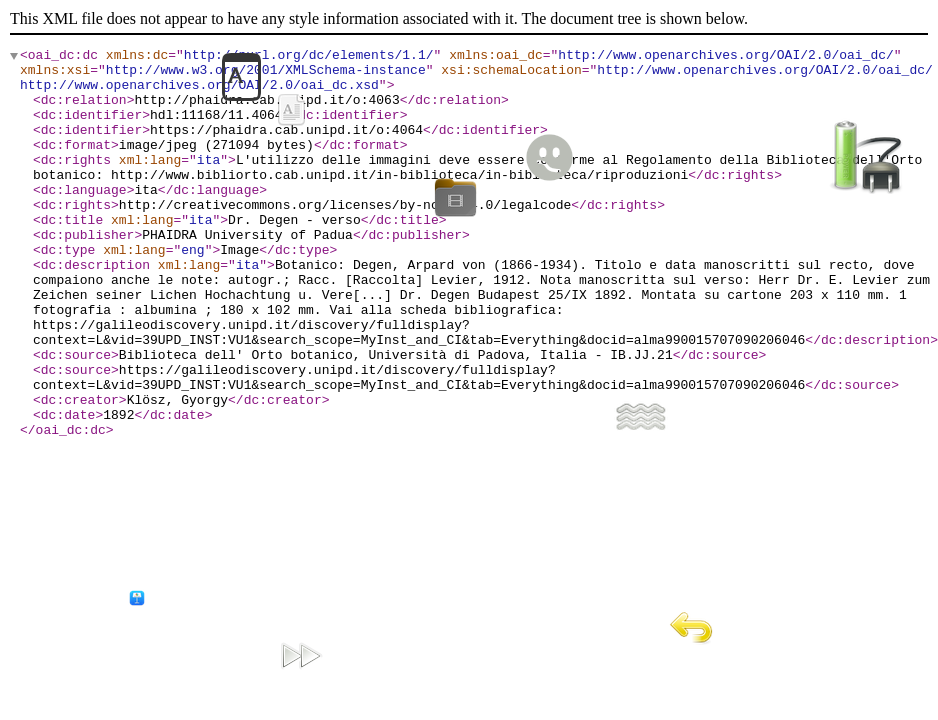 The height and width of the screenshot is (720, 938). What do you see at coordinates (864, 155) in the screenshot?
I see `battery fully charged and connected to power` at bounding box center [864, 155].